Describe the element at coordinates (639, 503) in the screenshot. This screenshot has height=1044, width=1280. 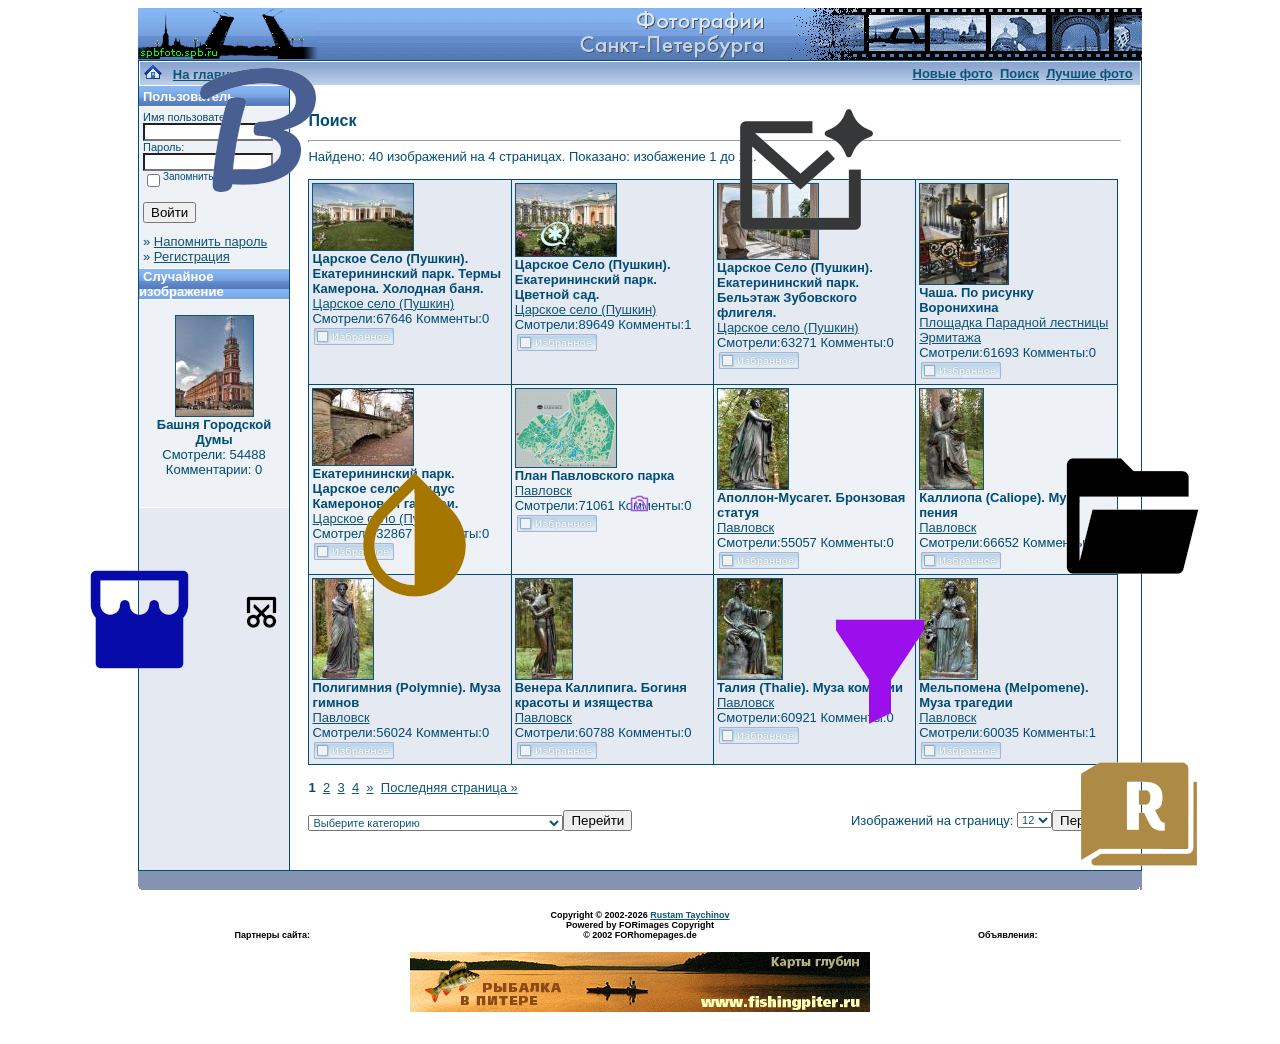
I see `switch between front and rear camera` at that location.